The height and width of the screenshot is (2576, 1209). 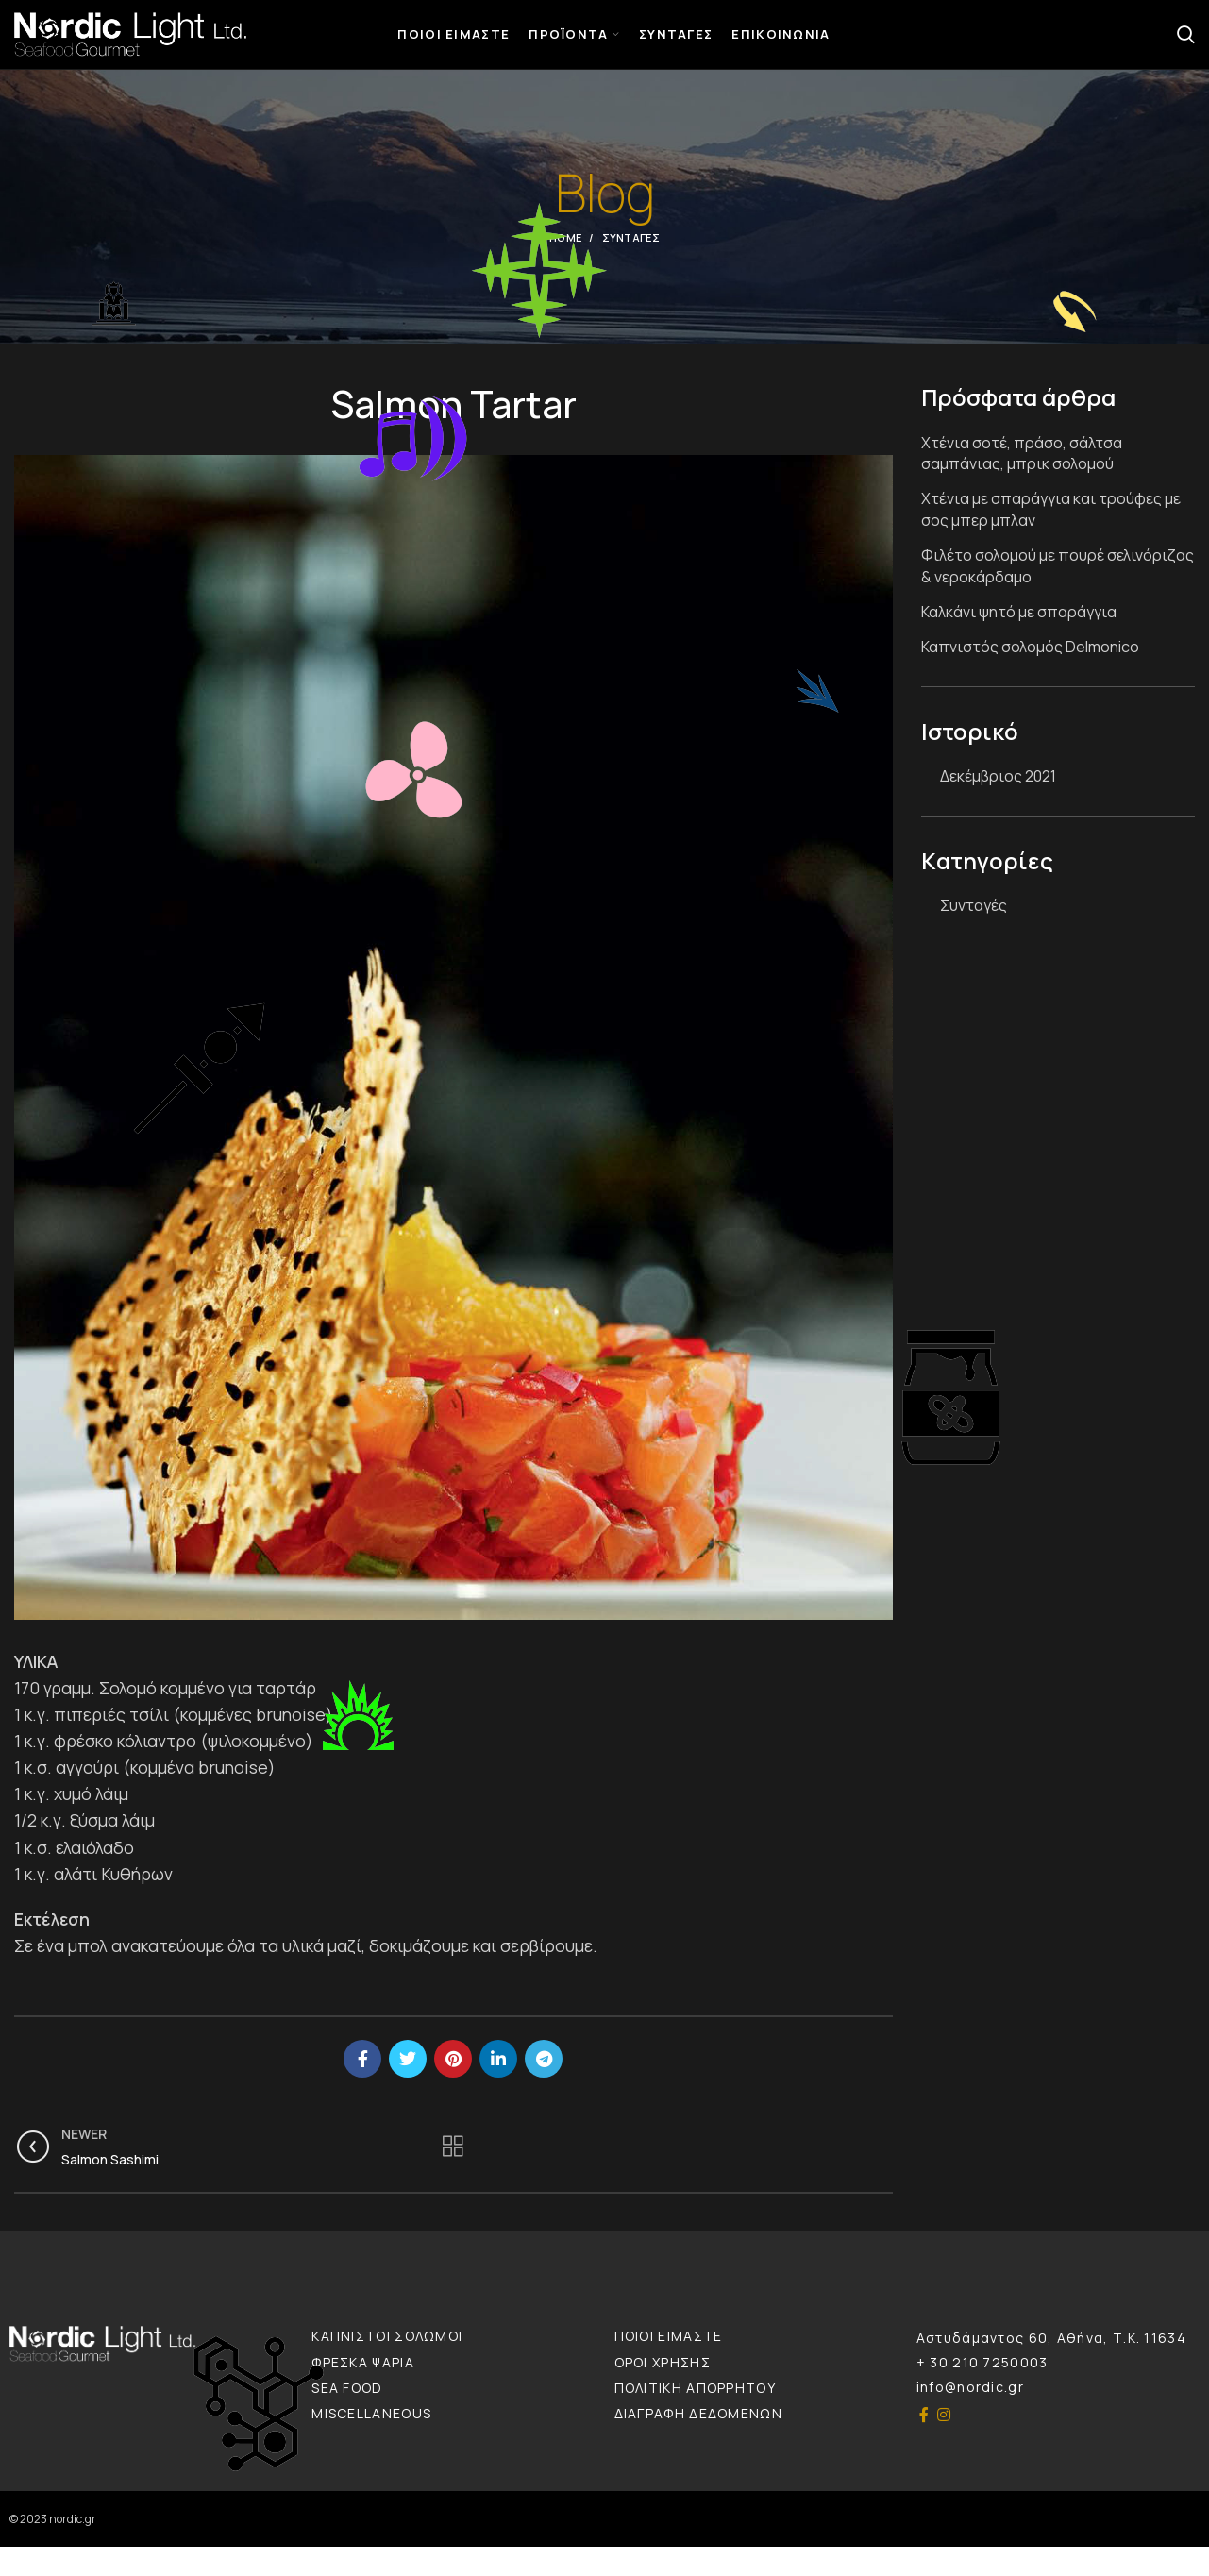 What do you see at coordinates (113, 303) in the screenshot?
I see `access kingdom or empire management` at bounding box center [113, 303].